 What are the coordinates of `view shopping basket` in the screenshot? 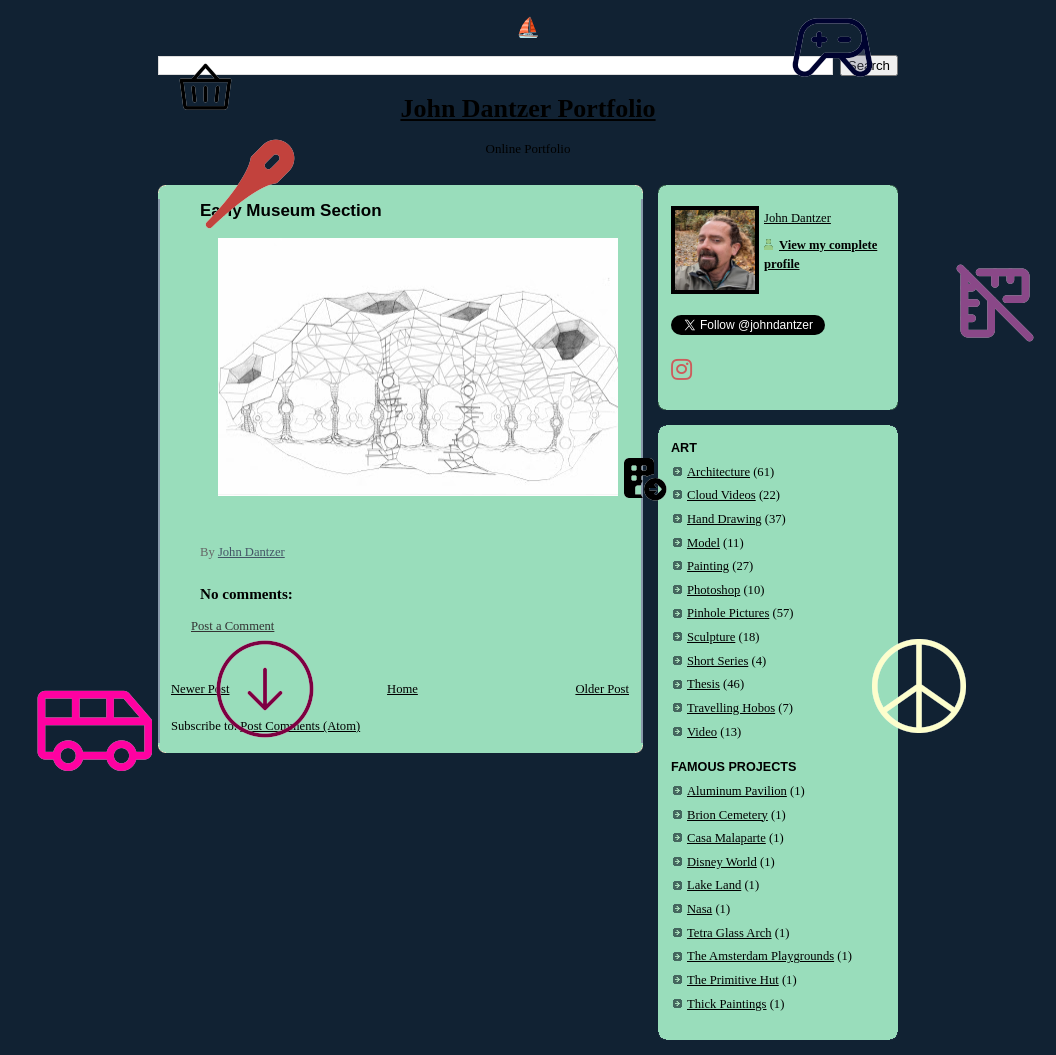 It's located at (205, 89).